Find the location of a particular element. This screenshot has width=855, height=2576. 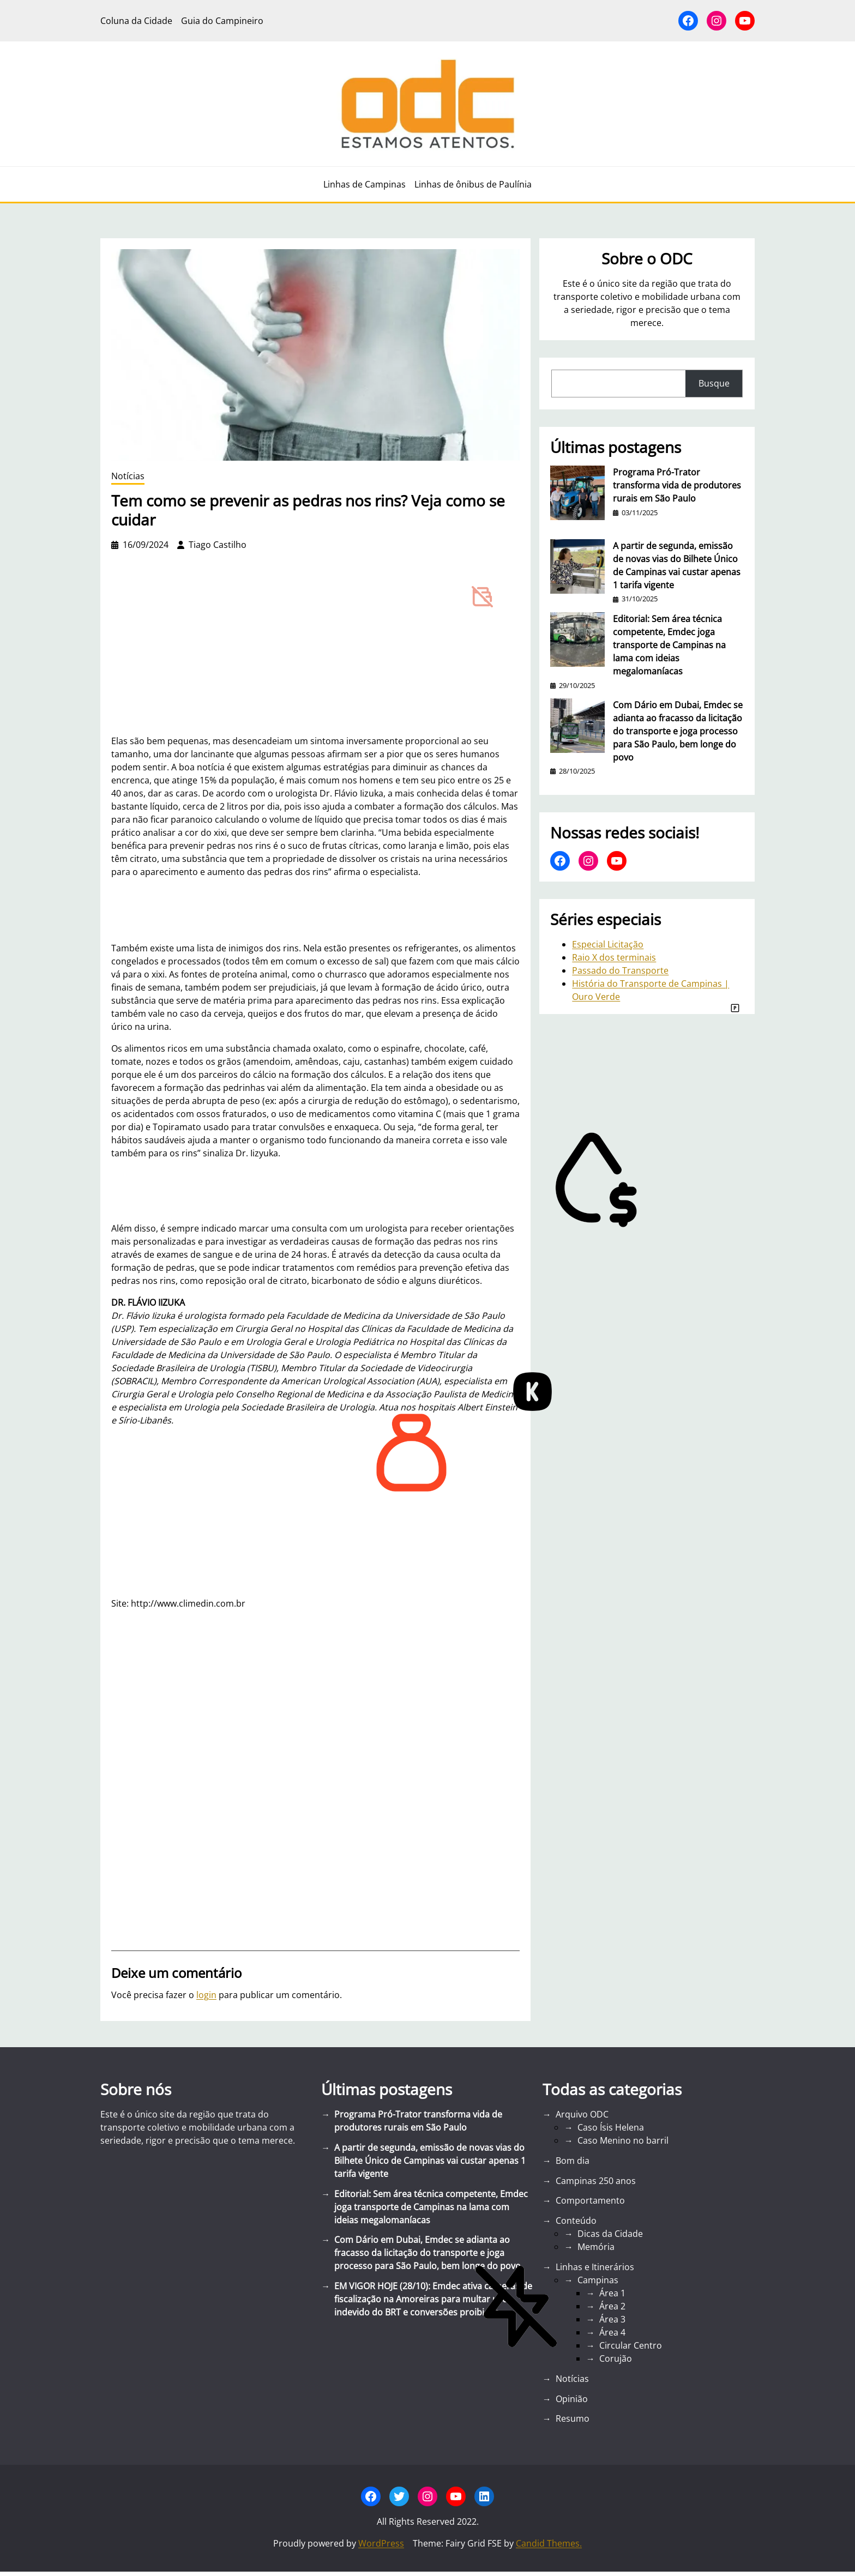

wallet feature unavailable or disabled is located at coordinates (482, 596).